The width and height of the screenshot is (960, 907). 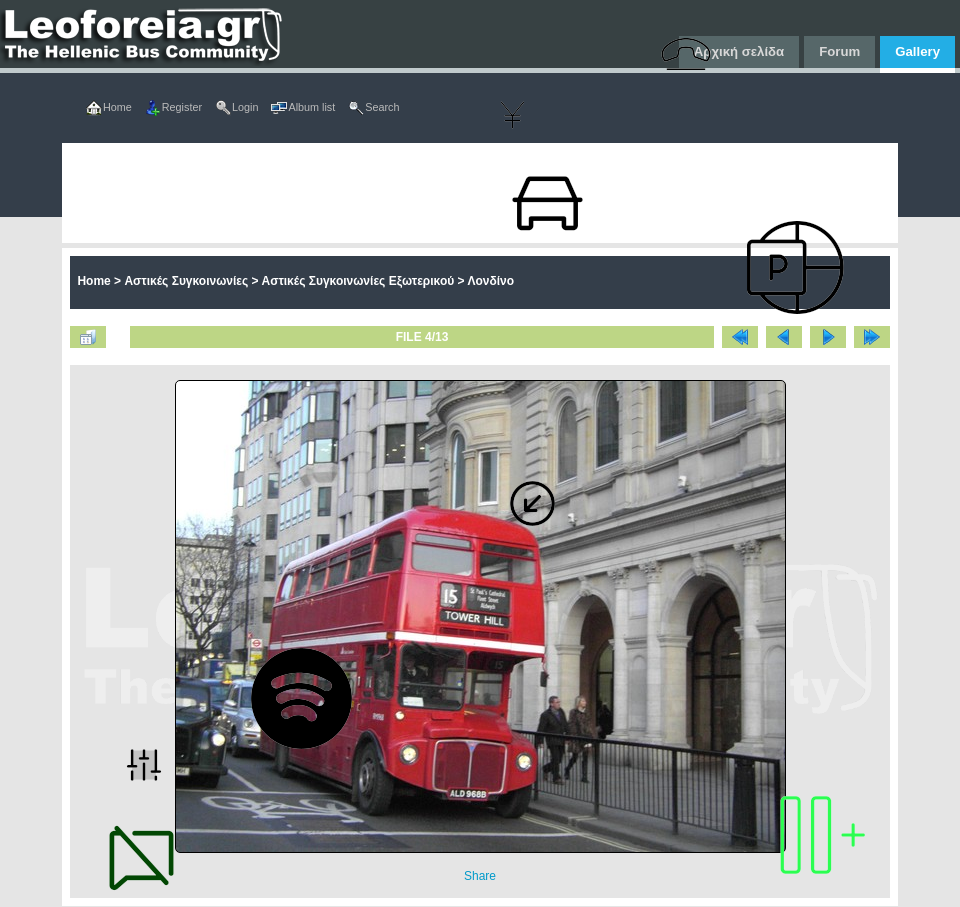 What do you see at coordinates (512, 114) in the screenshot?
I see `view prices in japanese yen` at bounding box center [512, 114].